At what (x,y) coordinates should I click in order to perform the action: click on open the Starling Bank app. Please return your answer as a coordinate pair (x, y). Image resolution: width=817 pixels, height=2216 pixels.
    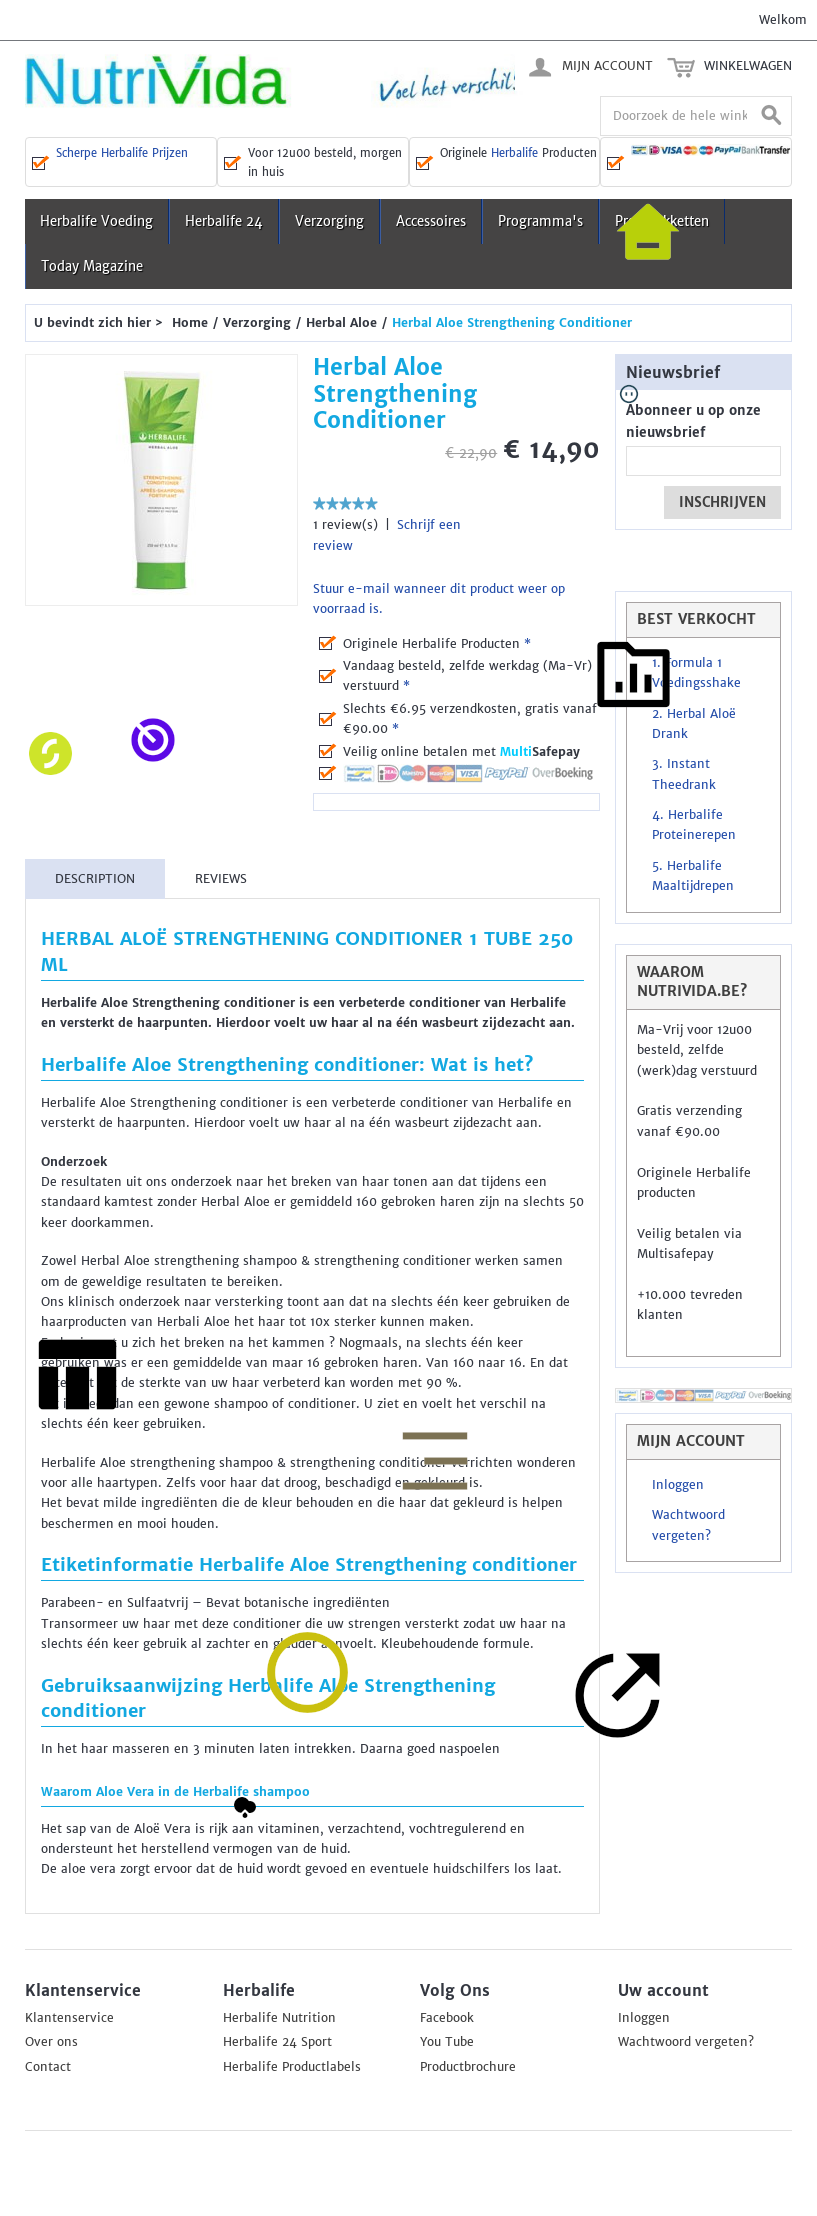
    Looking at the image, I should click on (50, 753).